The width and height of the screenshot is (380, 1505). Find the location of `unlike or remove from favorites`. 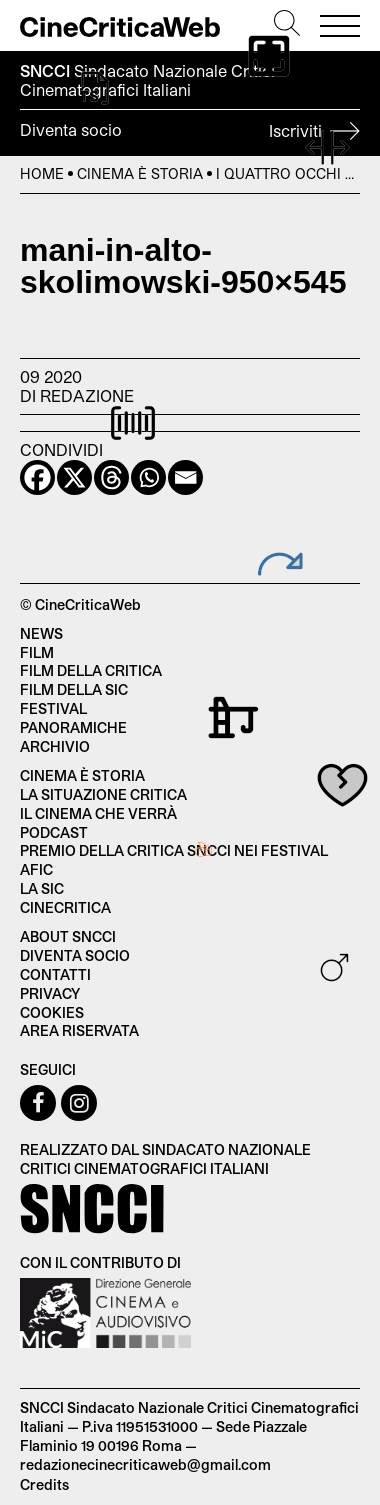

unlike or remove from favorites is located at coordinates (342, 783).